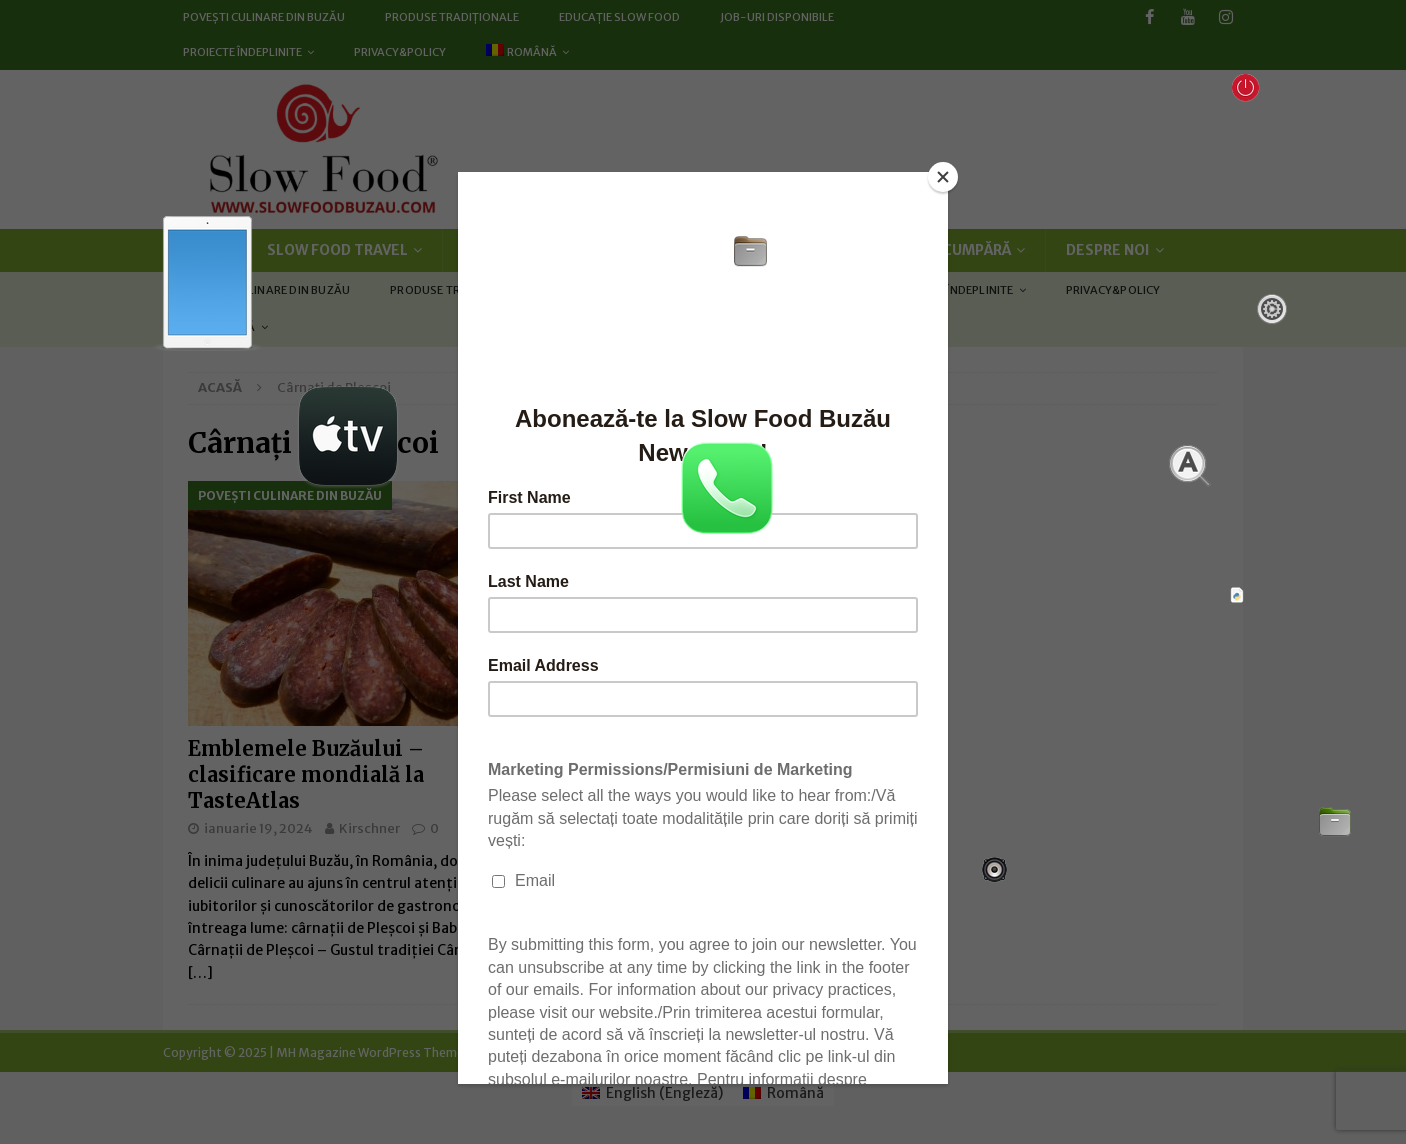  What do you see at coordinates (348, 436) in the screenshot?
I see `open the apple tv app` at bounding box center [348, 436].